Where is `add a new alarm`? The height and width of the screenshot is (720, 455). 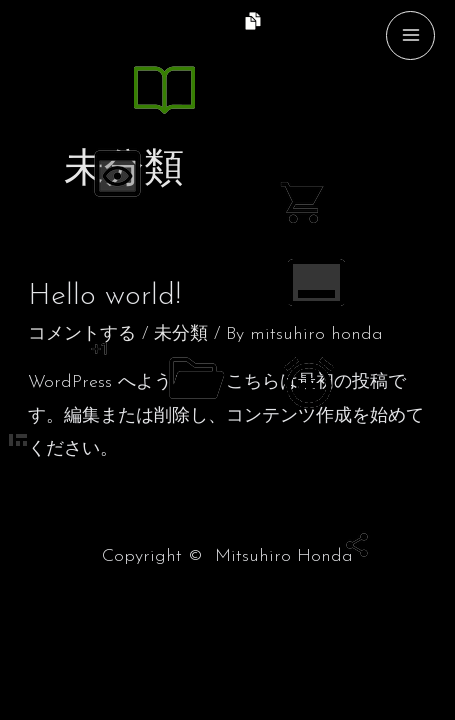
add a new alarm is located at coordinates (309, 383).